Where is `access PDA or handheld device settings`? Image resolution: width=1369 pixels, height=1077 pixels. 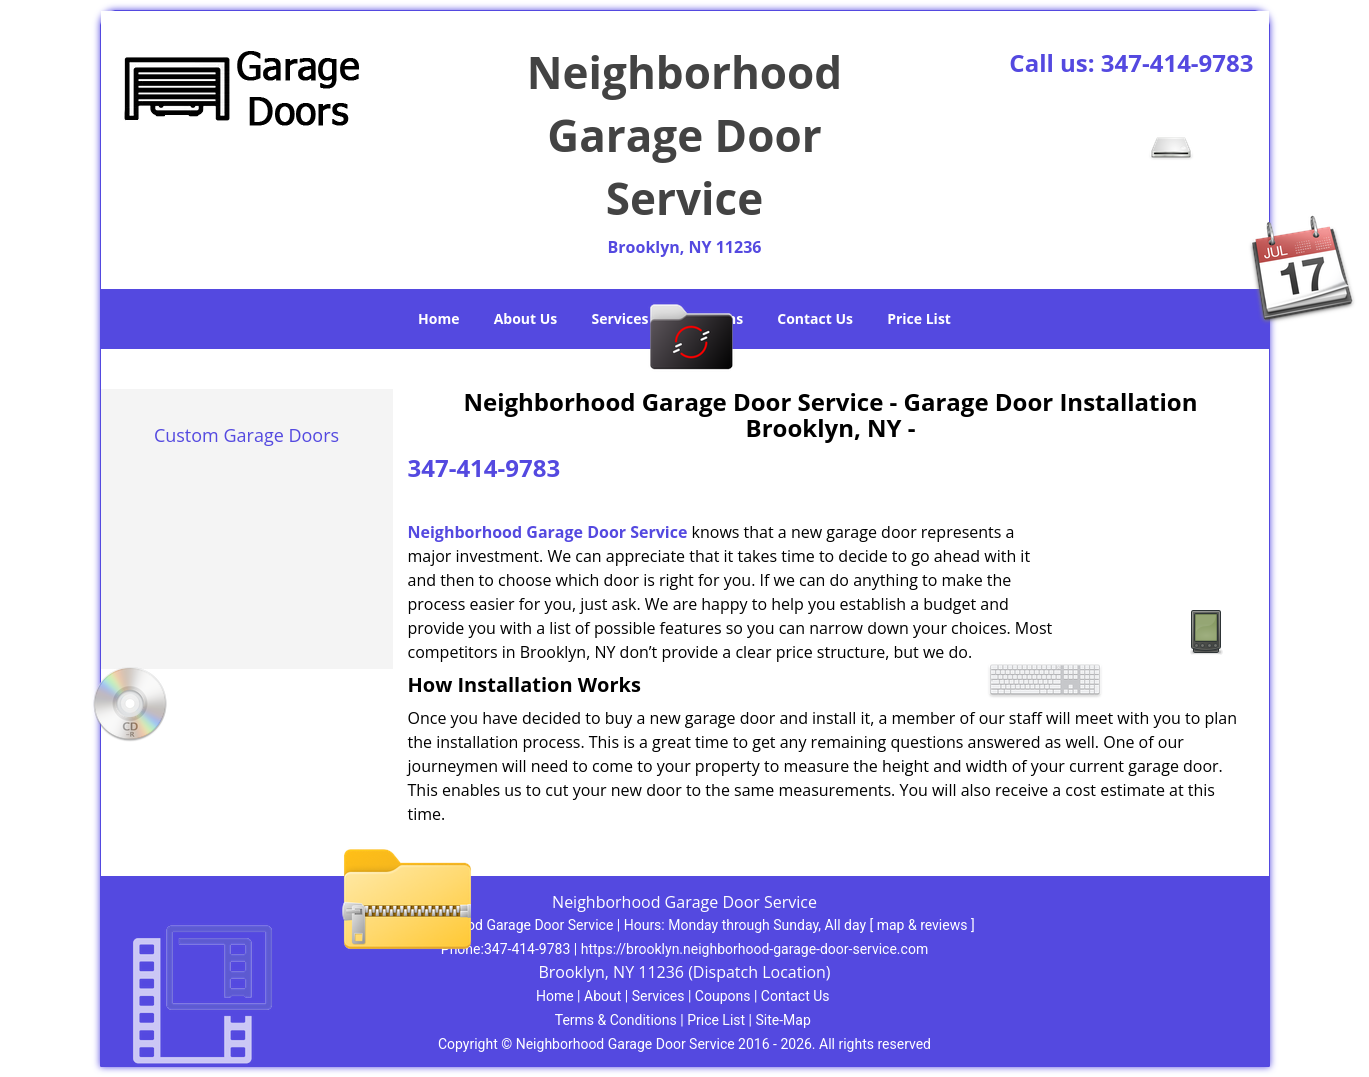
access PDA or handheld device settings is located at coordinates (1206, 632).